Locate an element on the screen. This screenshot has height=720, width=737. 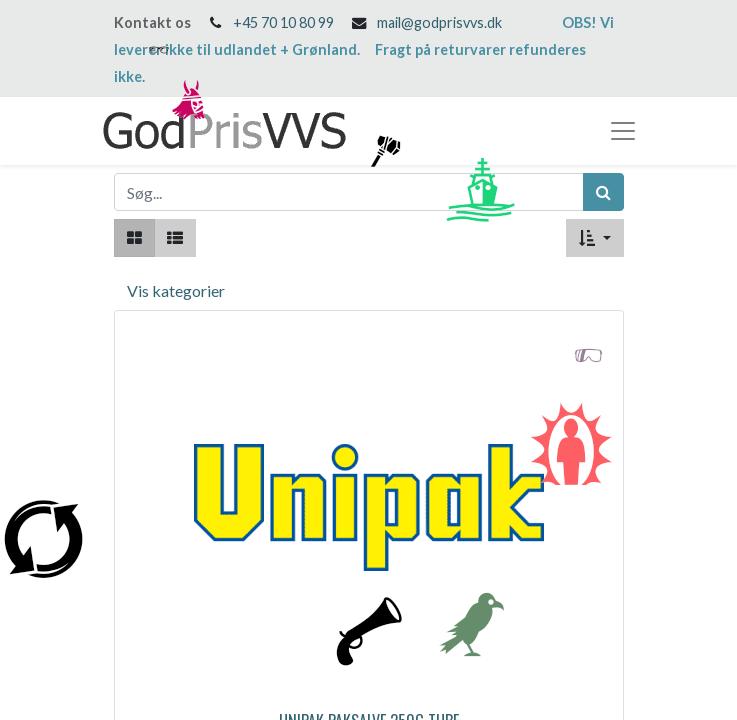
vulture icon for wildlife or nature category is located at coordinates (472, 624).